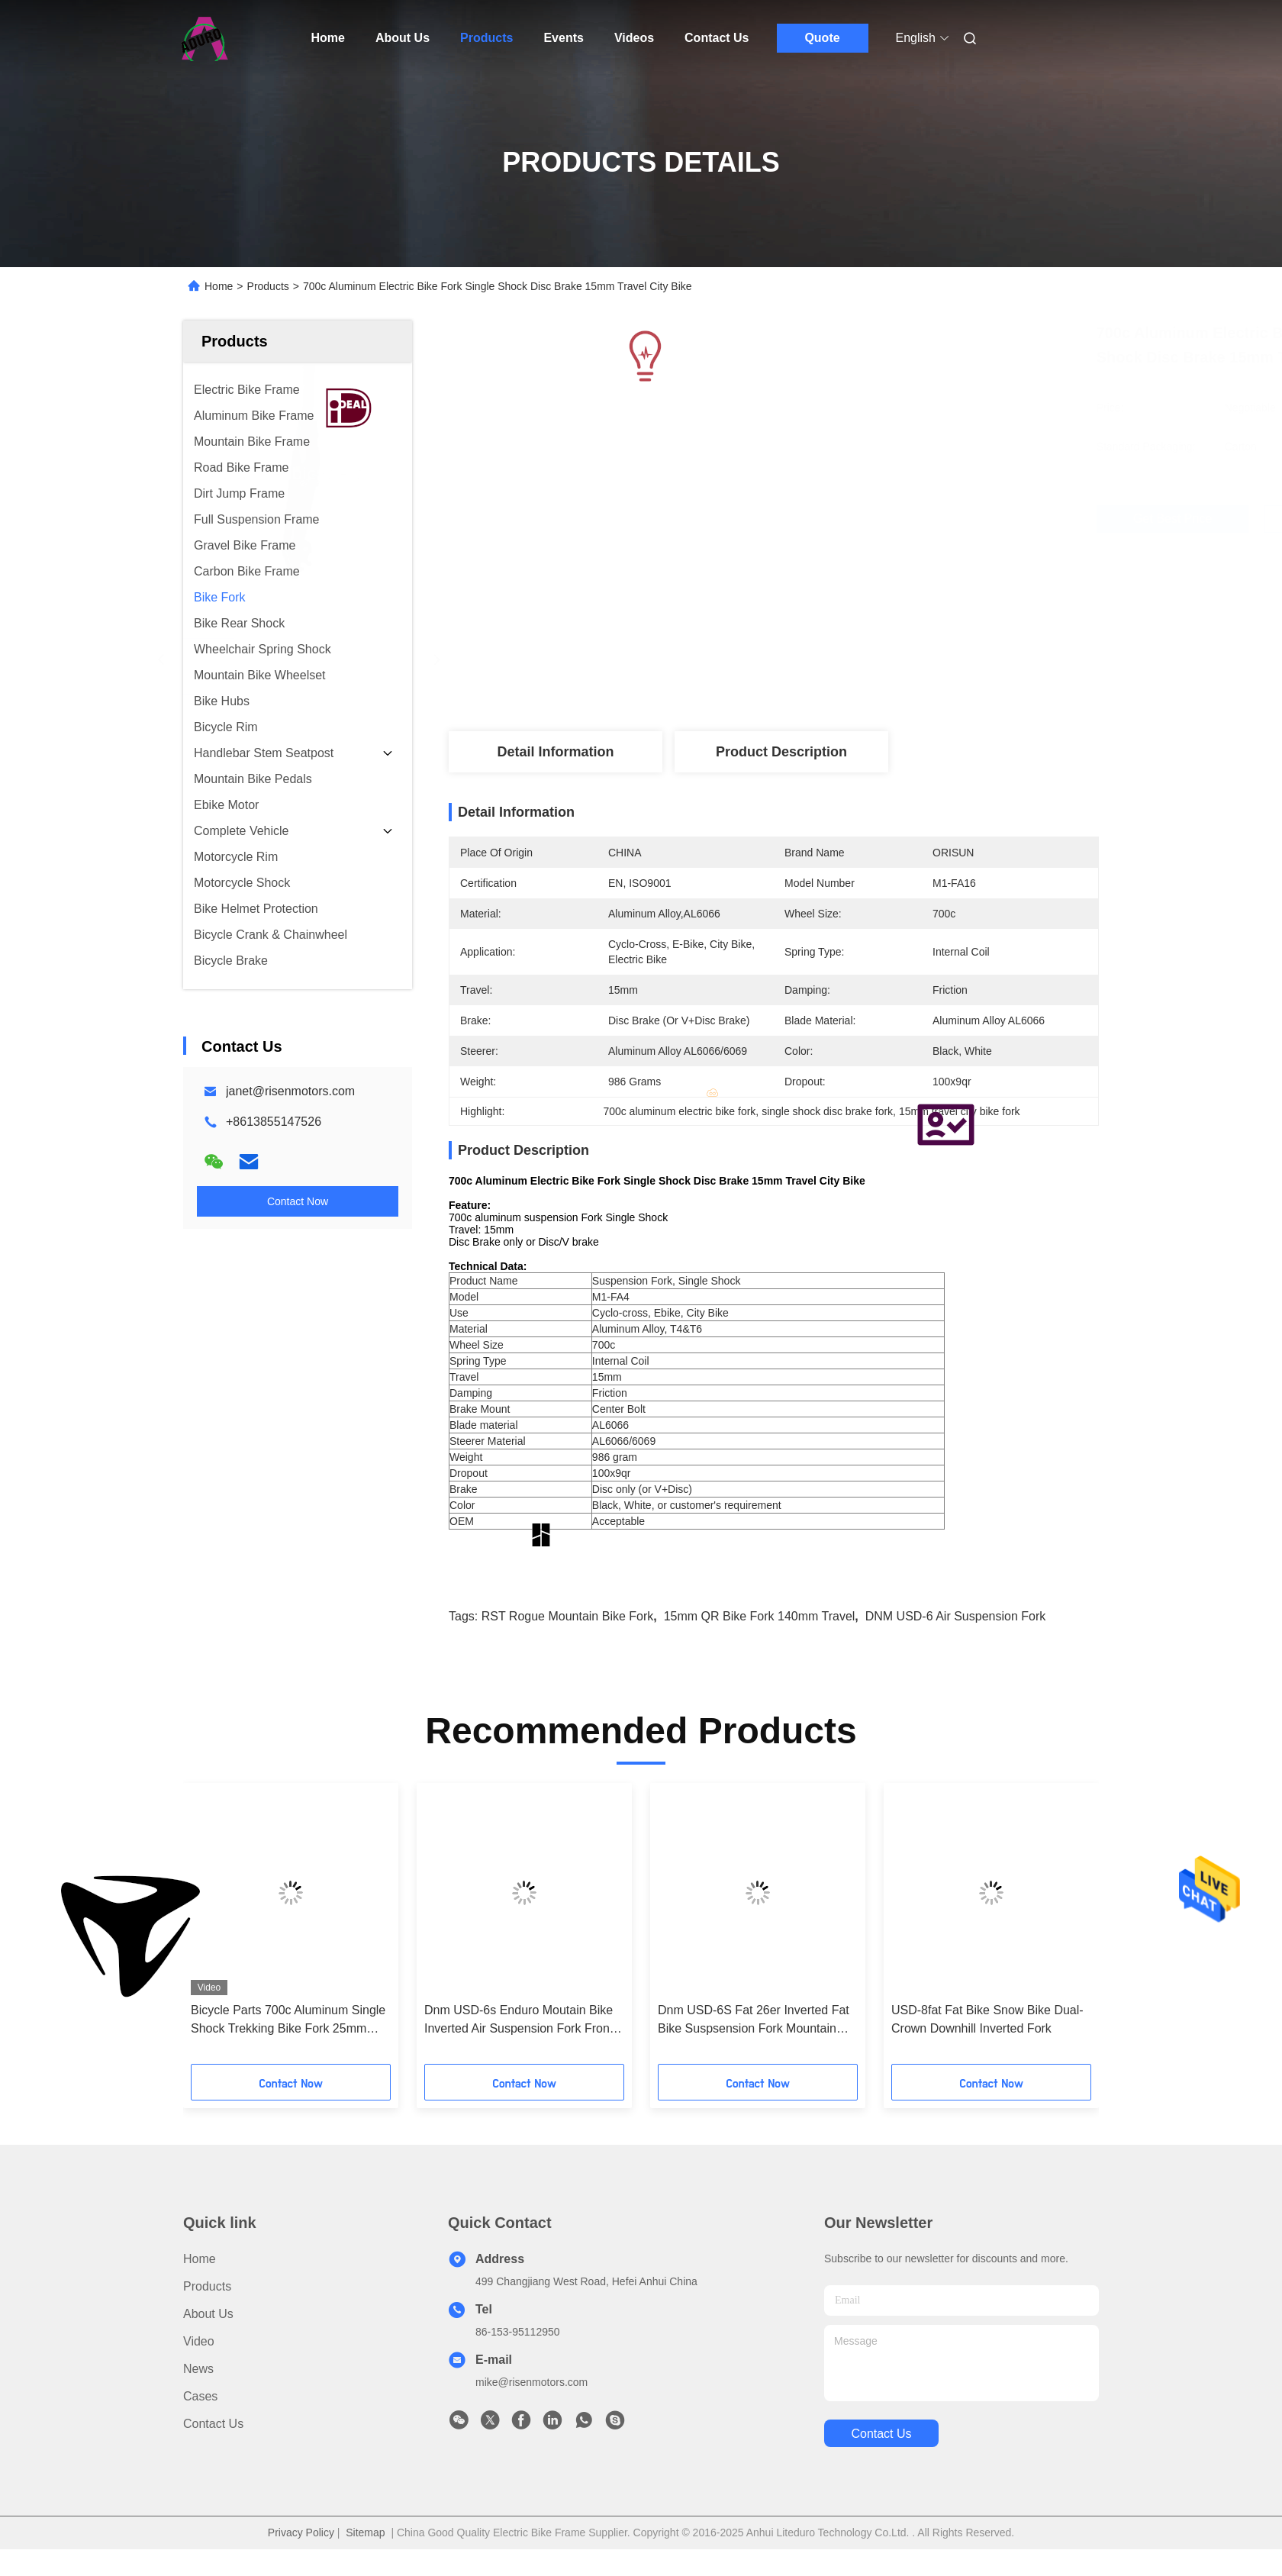 This screenshot has width=1282, height=2576. What do you see at coordinates (348, 408) in the screenshot?
I see `pay with iDEAL payment method` at bounding box center [348, 408].